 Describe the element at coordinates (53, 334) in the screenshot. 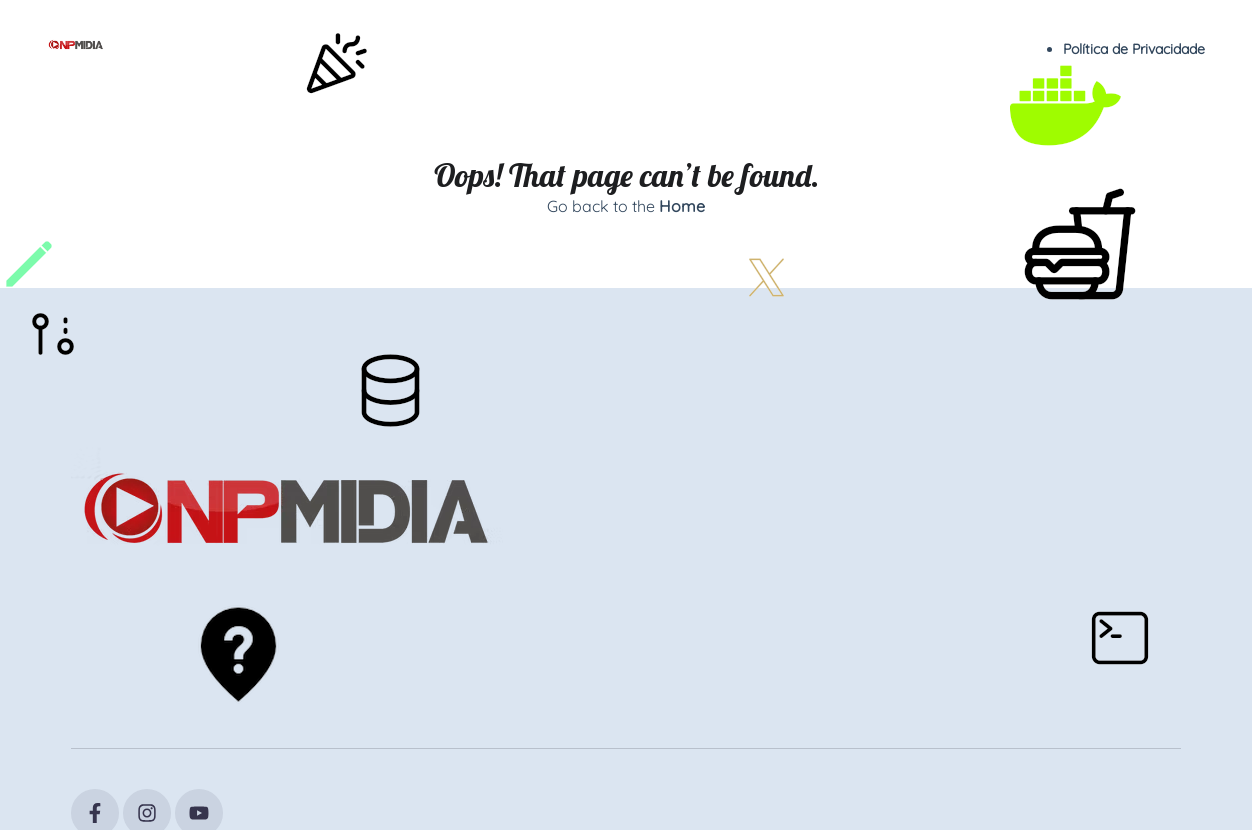

I see `indicates a draft pull request awaiting completion` at that location.